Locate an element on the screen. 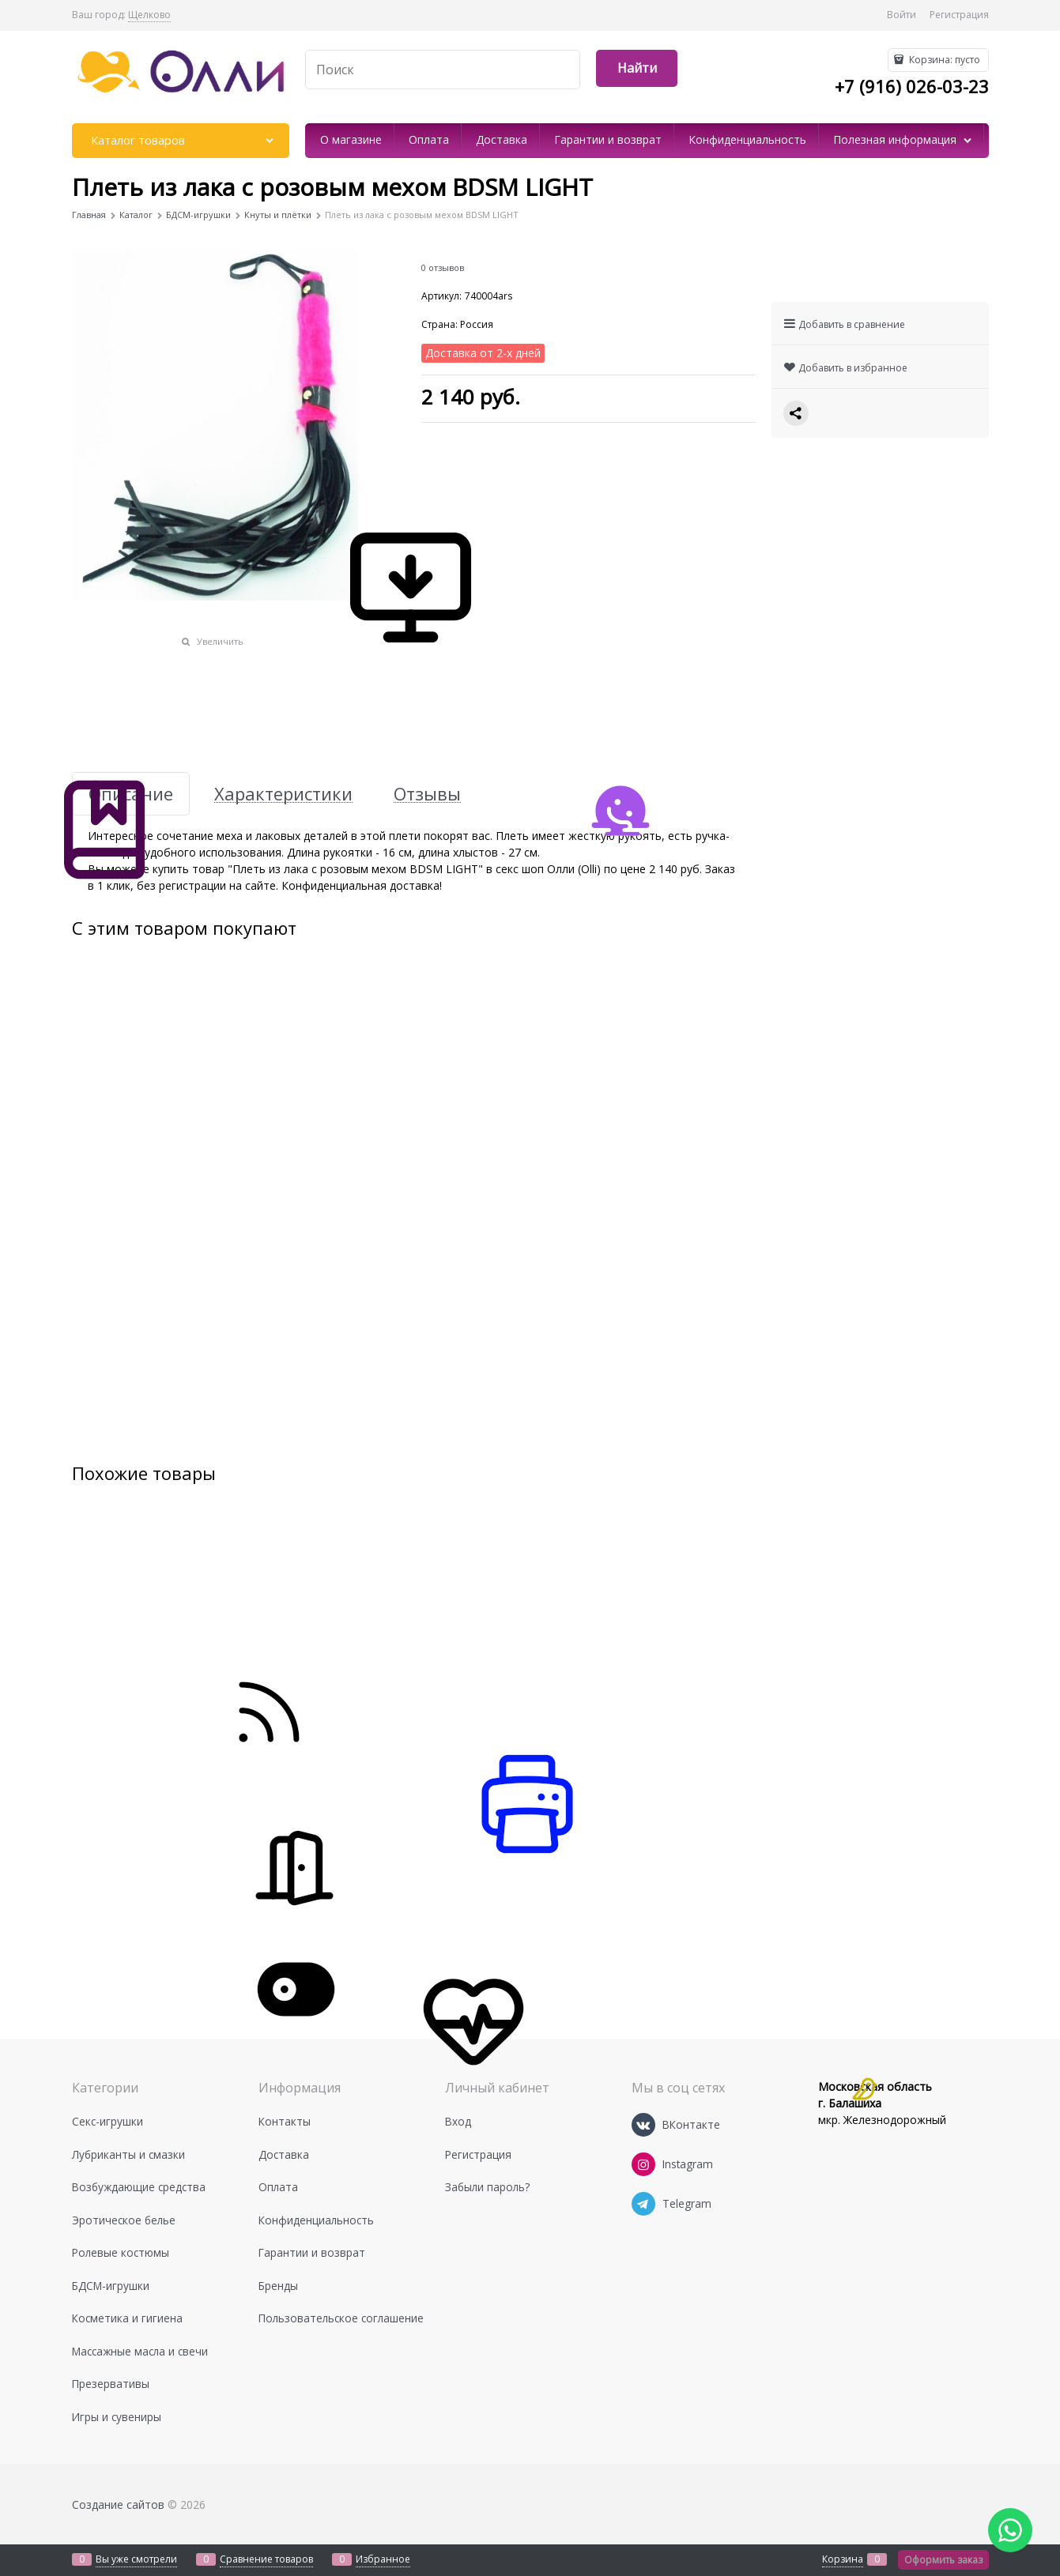 This screenshot has height=2576, width=1060. view health or fitness tracking data is located at coordinates (473, 2020).